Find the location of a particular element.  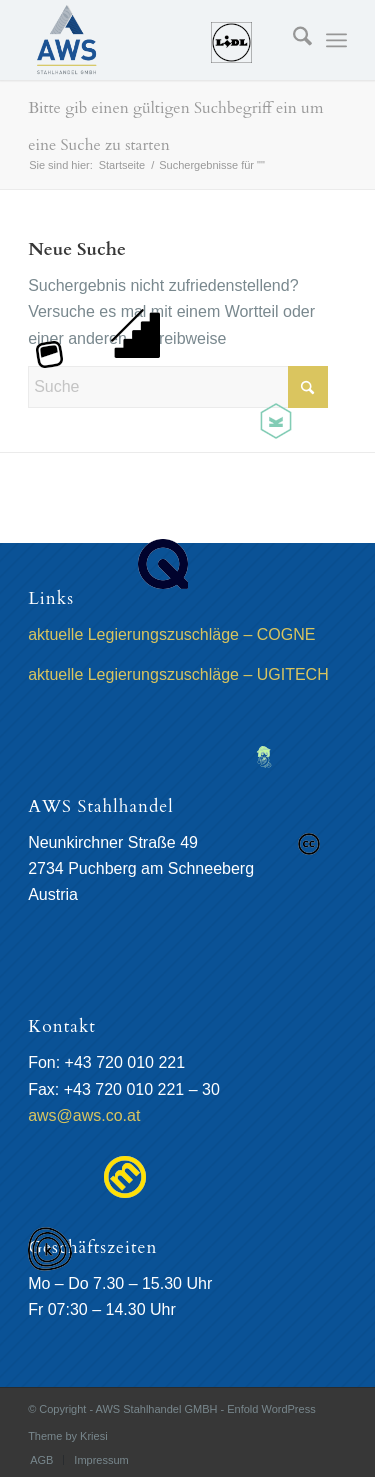

launch ren'py visual novel engine is located at coordinates (264, 757).